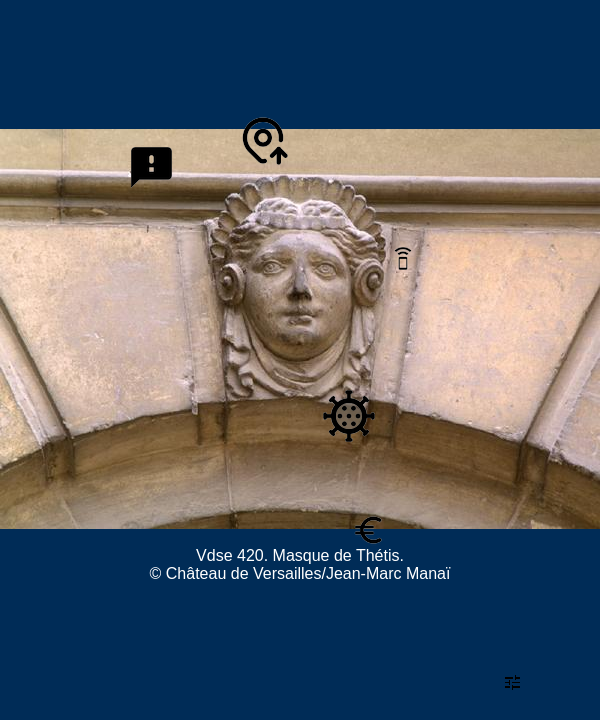 This screenshot has width=600, height=720. I want to click on message failed to send, so click(151, 167).